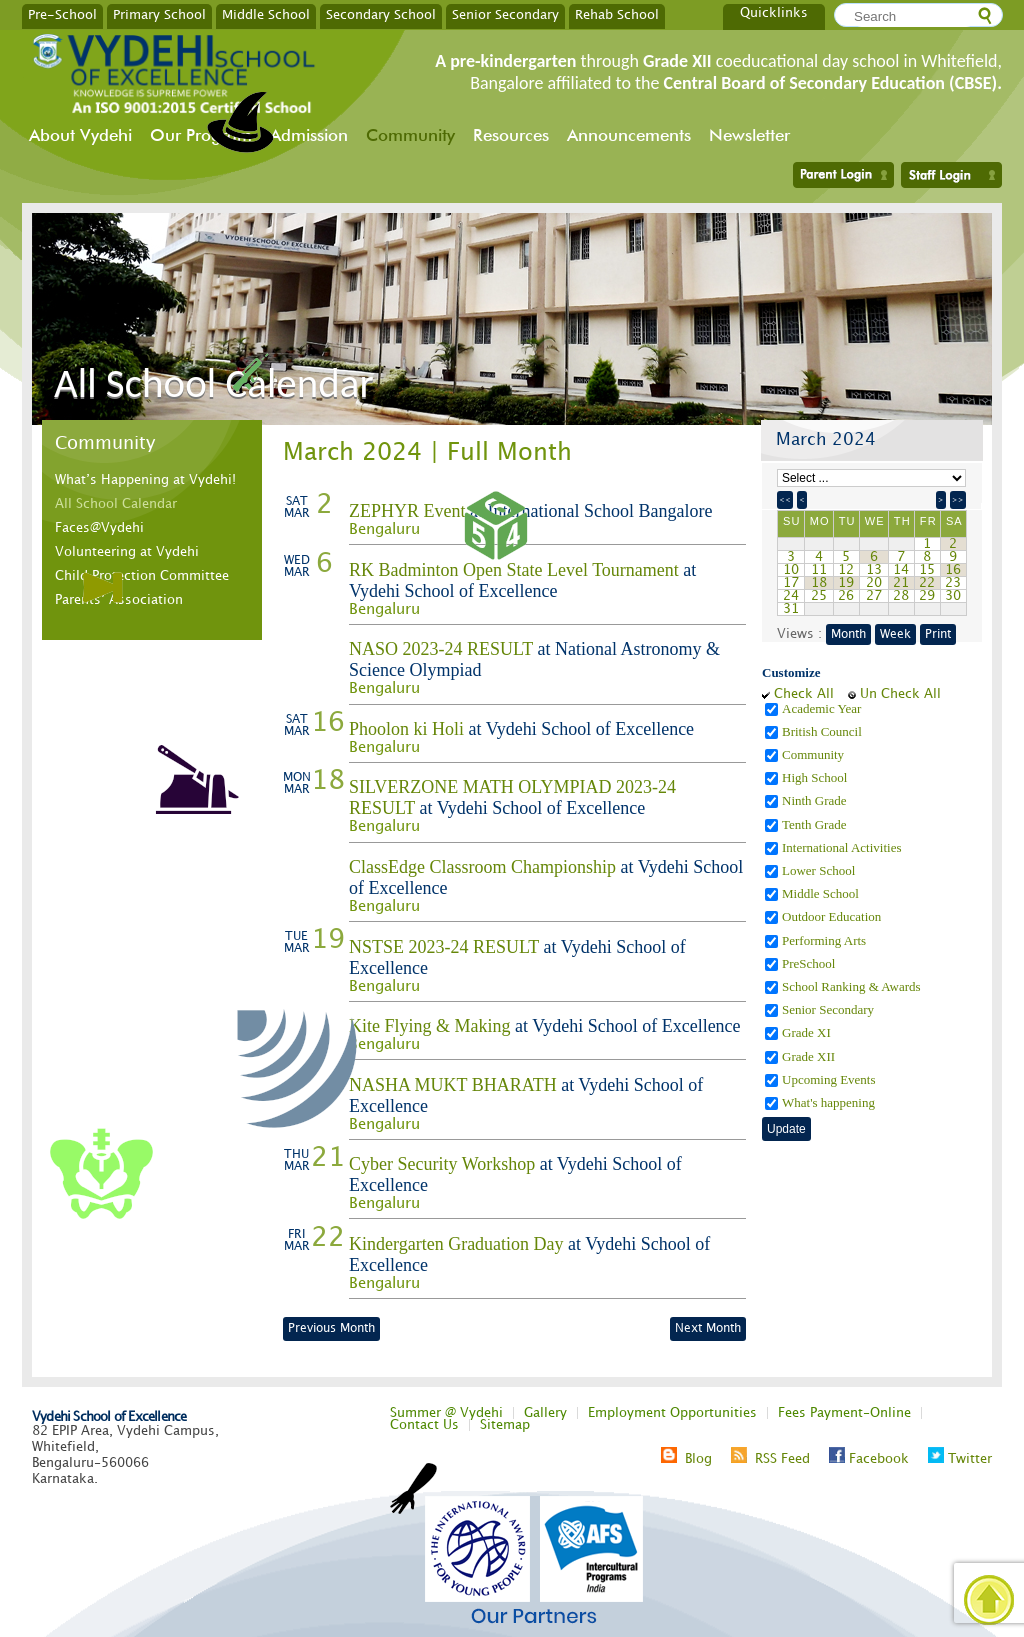 The height and width of the screenshot is (1637, 1024). What do you see at coordinates (197, 779) in the screenshot?
I see `butter ingredient in a cooking or recipe game` at bounding box center [197, 779].